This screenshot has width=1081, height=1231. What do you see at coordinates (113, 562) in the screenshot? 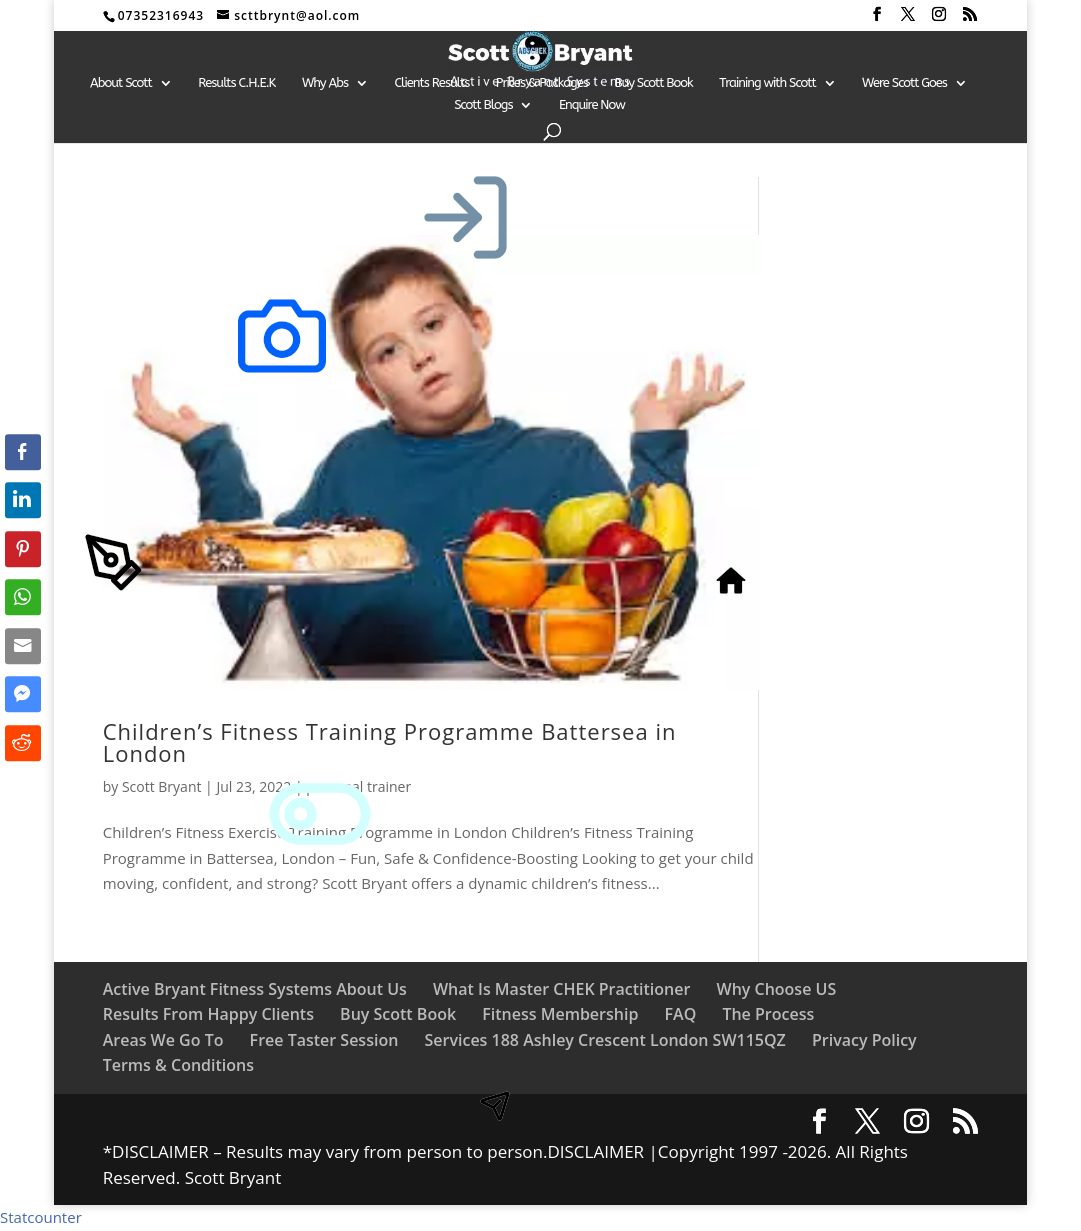
I see `access vector drawing or pen tool` at bounding box center [113, 562].